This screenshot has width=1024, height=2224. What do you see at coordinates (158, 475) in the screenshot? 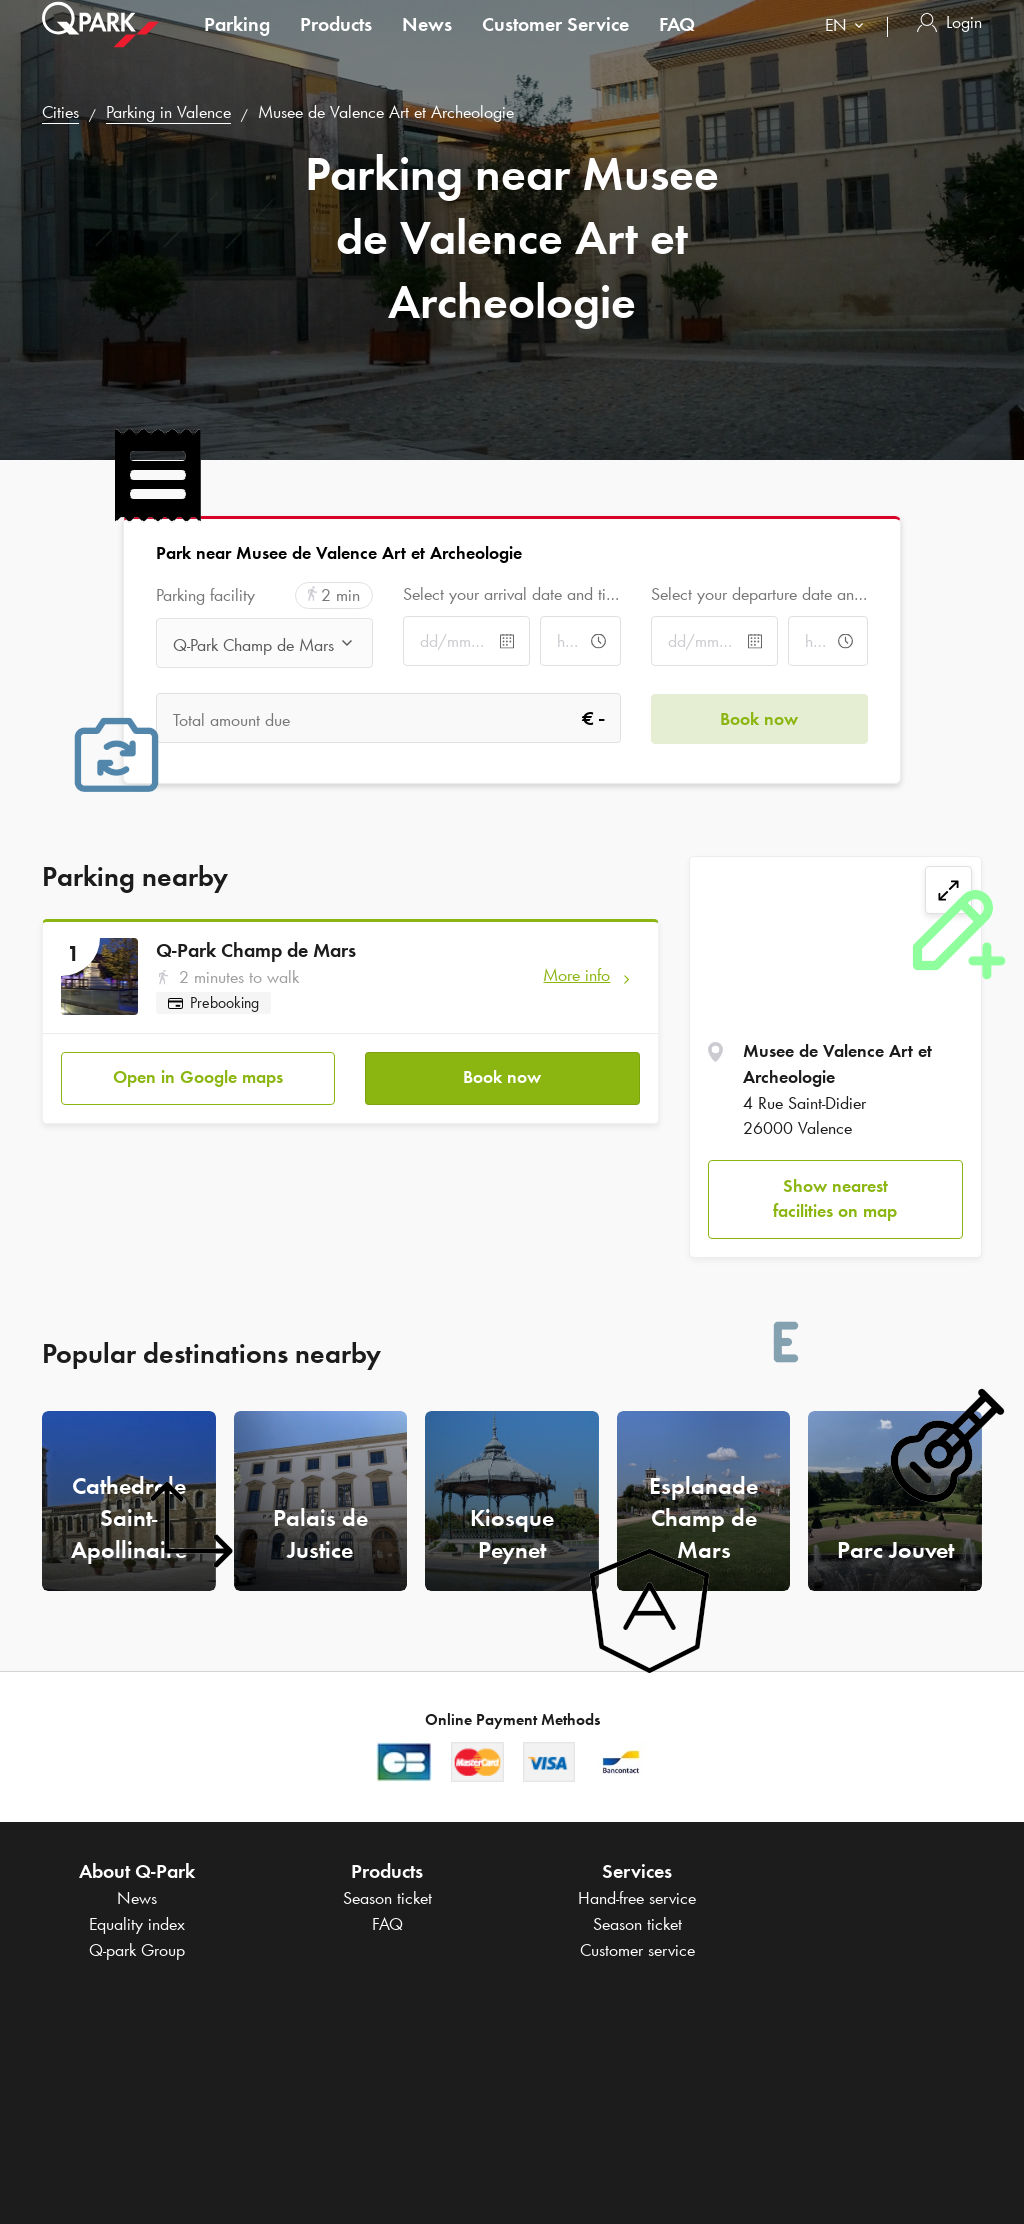
I see `view purchase receipt or transaction history` at bounding box center [158, 475].